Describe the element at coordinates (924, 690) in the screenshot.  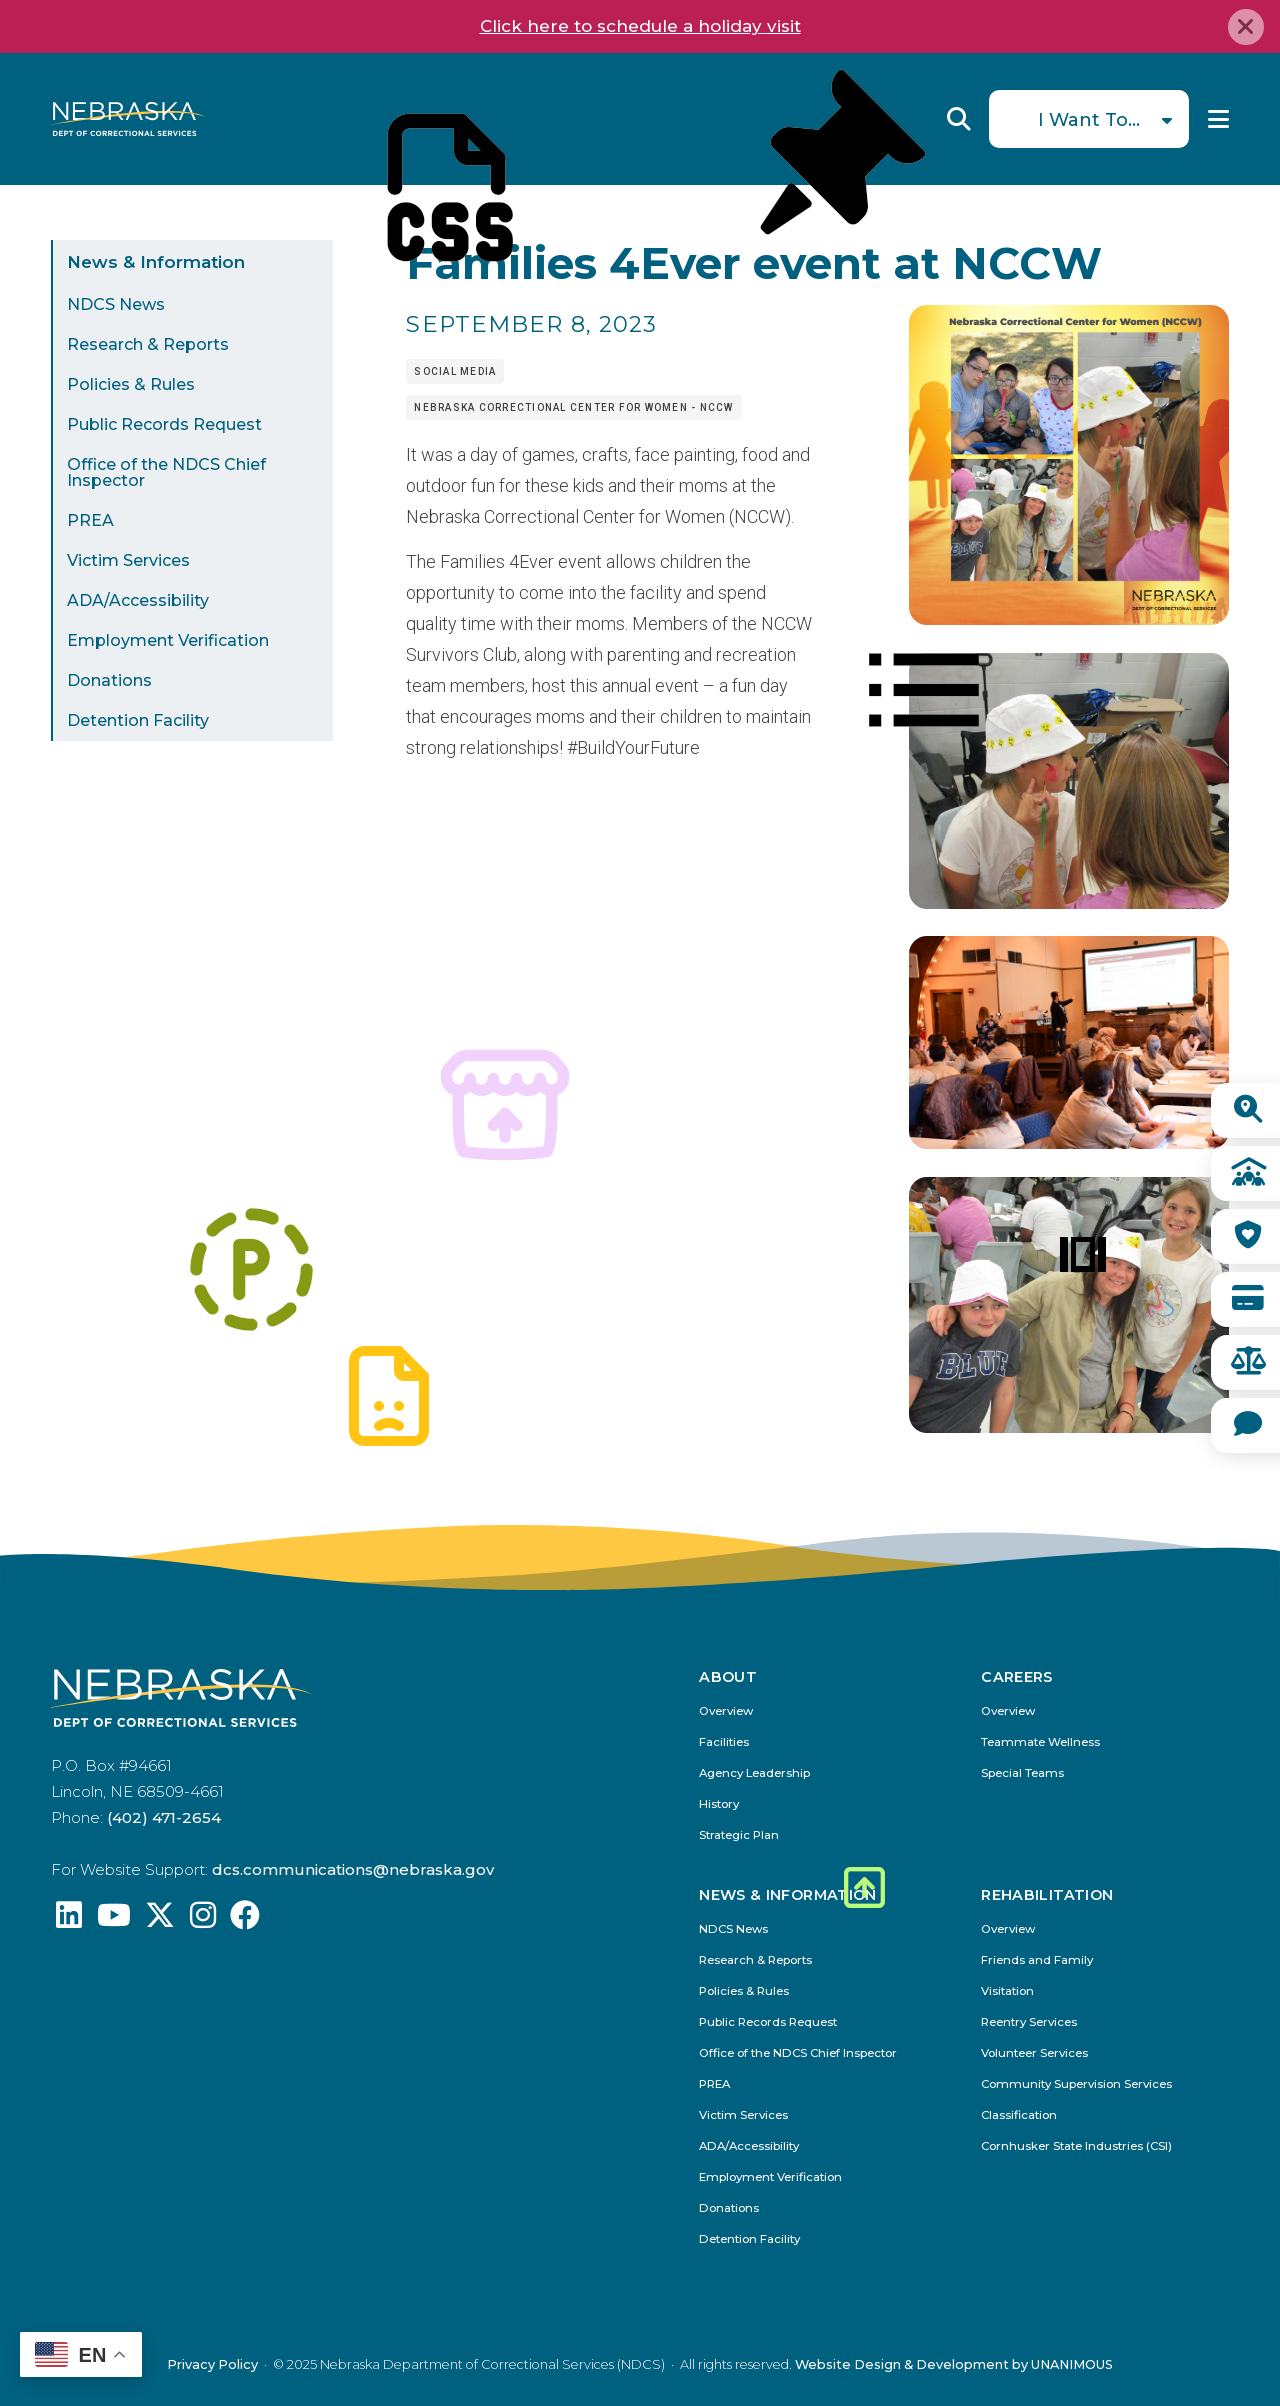
I see `view items in list format` at that location.